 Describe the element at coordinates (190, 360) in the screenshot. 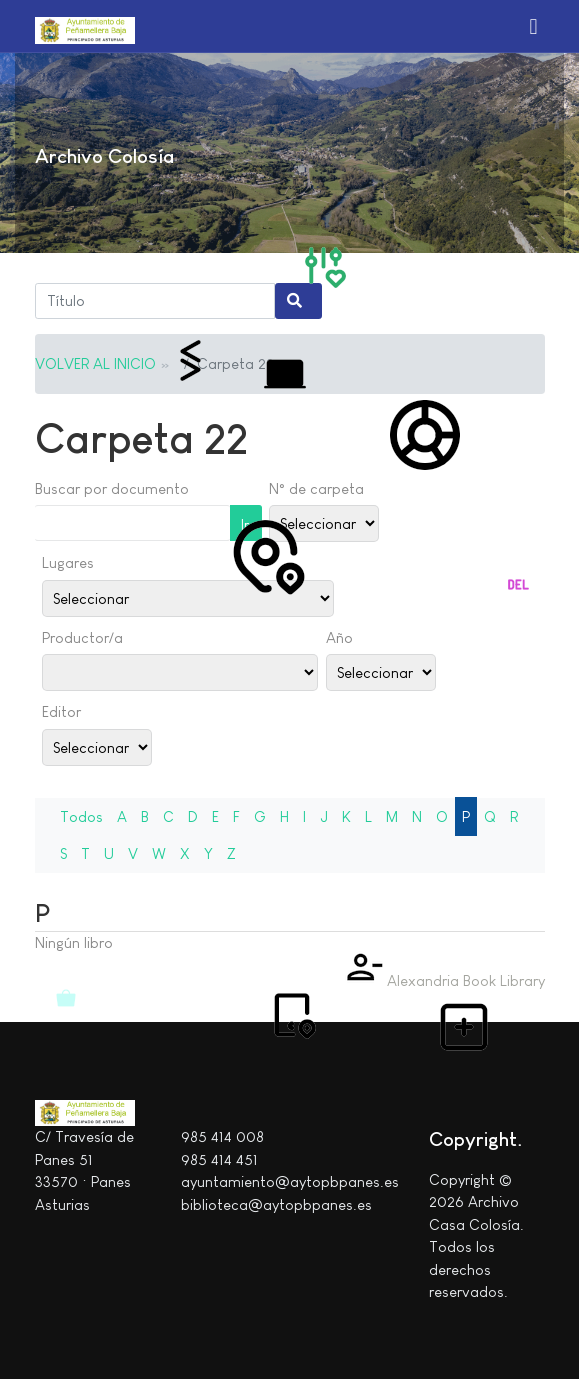

I see `open stocktwits social trading platform` at that location.